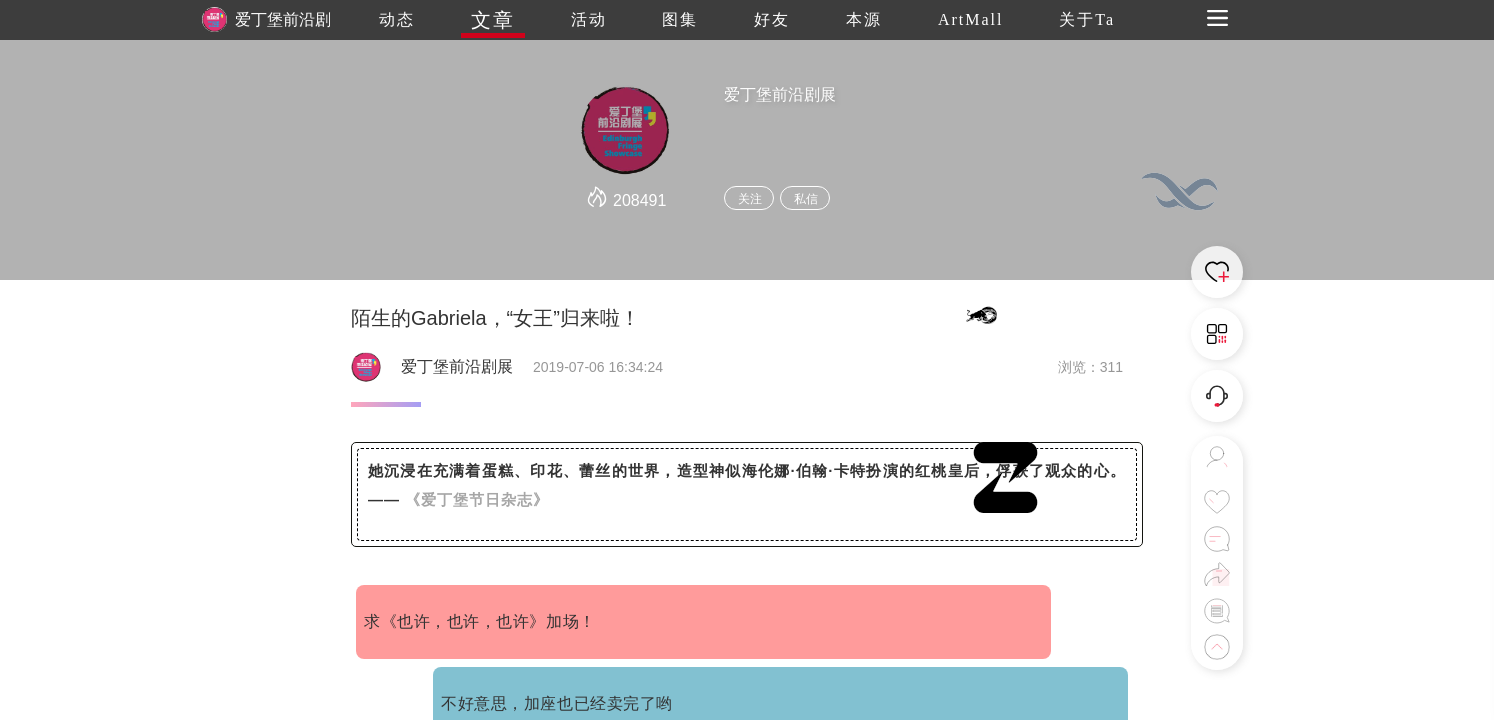 The image size is (1494, 720). Describe the element at coordinates (1005, 477) in the screenshot. I see `open zulip messaging app` at that location.